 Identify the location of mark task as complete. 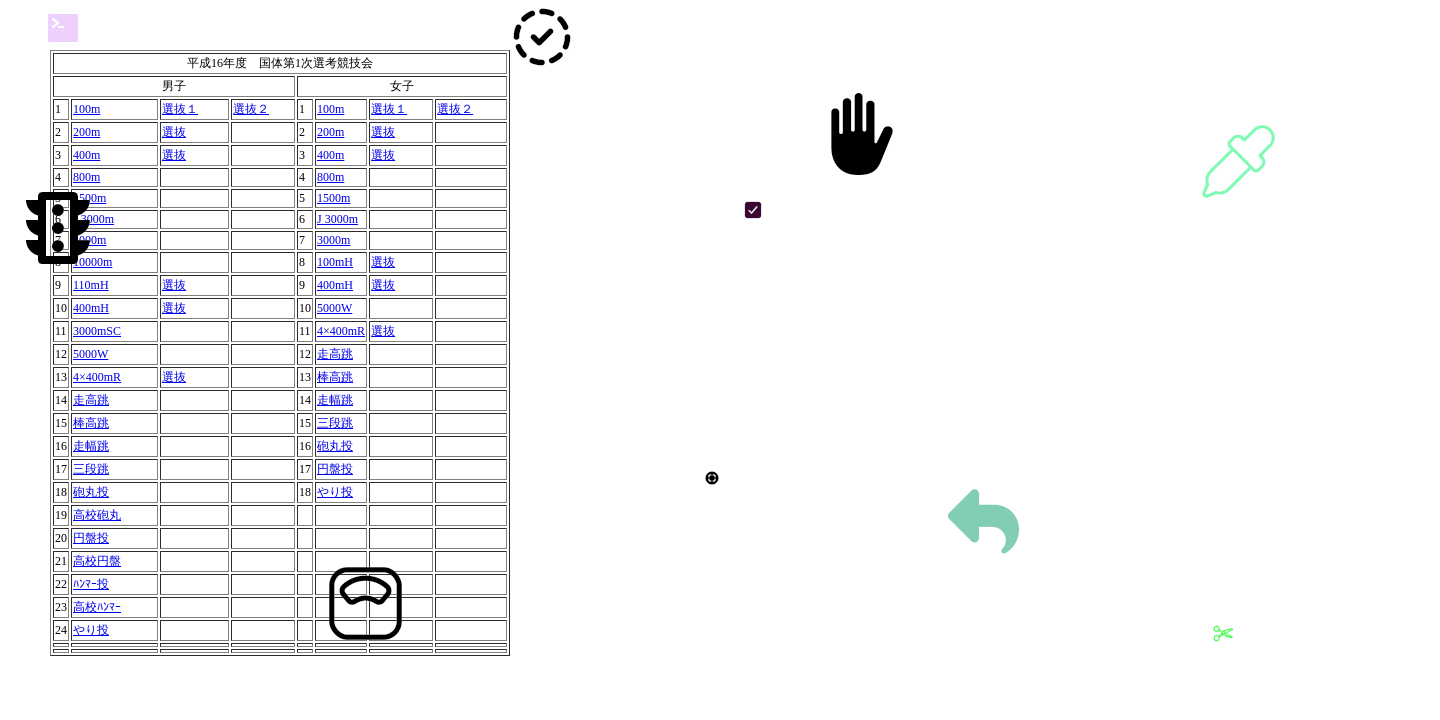
(542, 37).